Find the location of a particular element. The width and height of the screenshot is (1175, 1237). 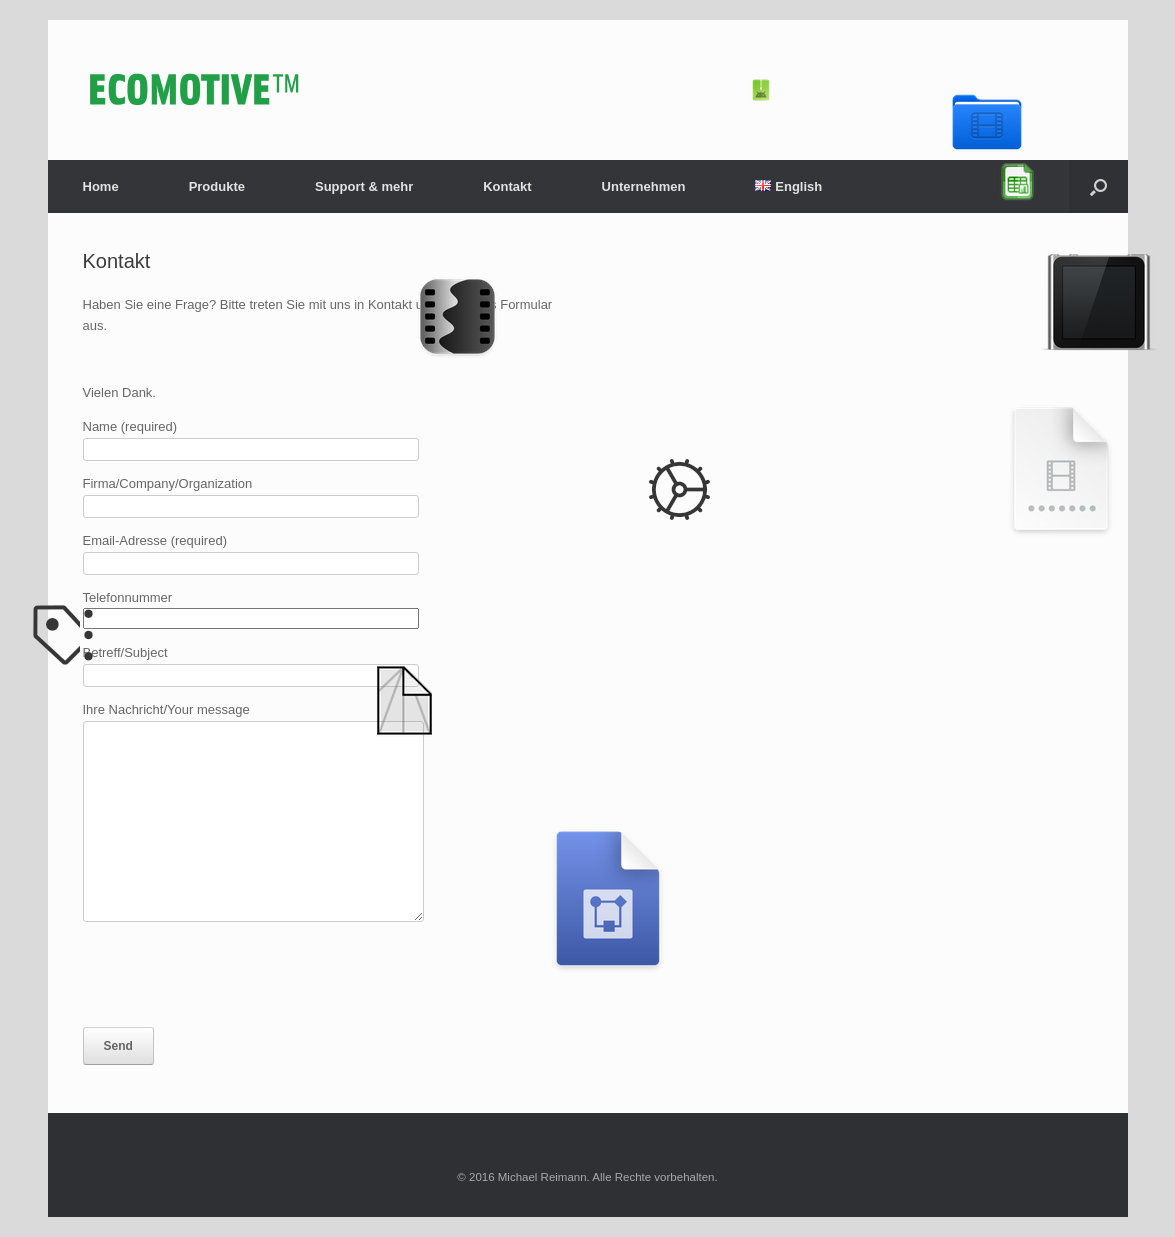

view or manage music tags is located at coordinates (63, 635).